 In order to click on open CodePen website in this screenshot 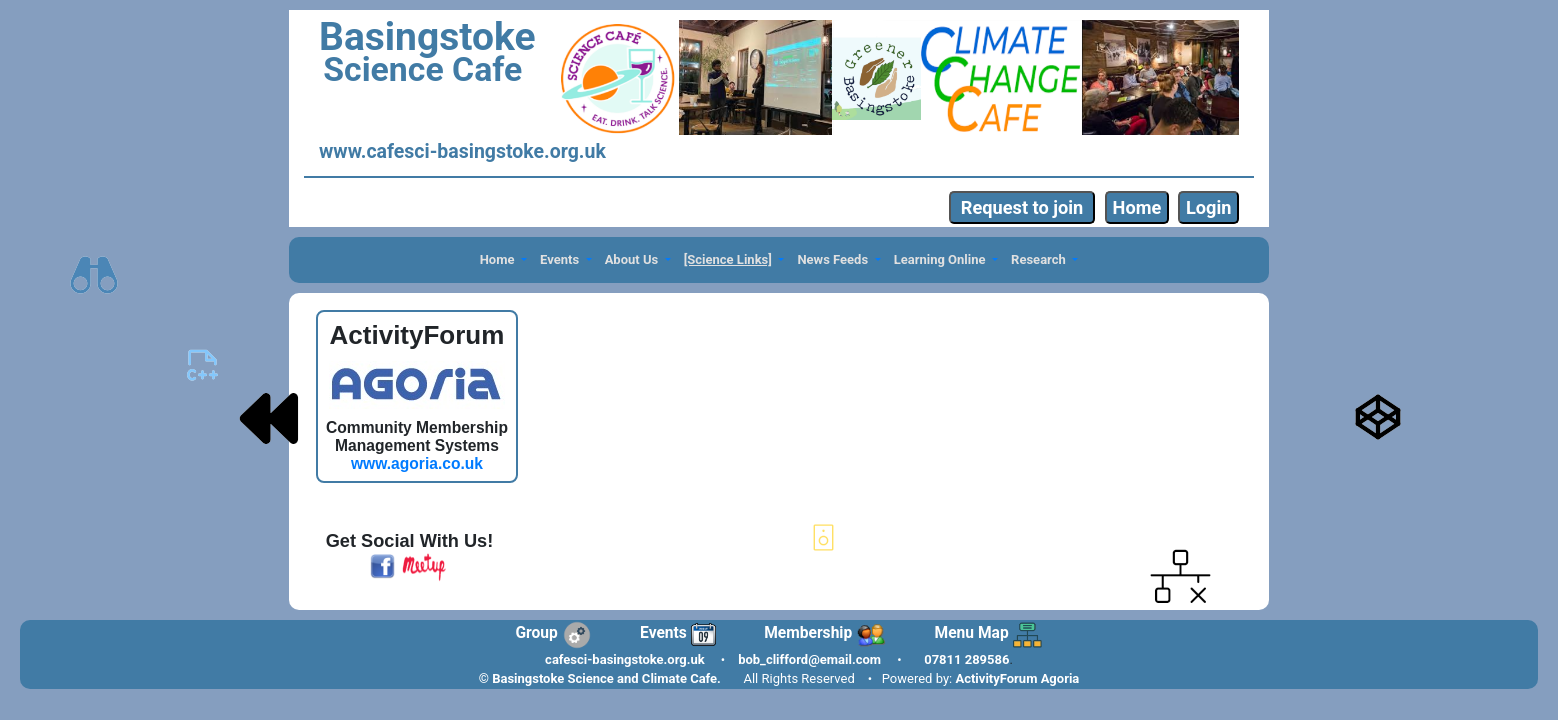, I will do `click(1378, 417)`.